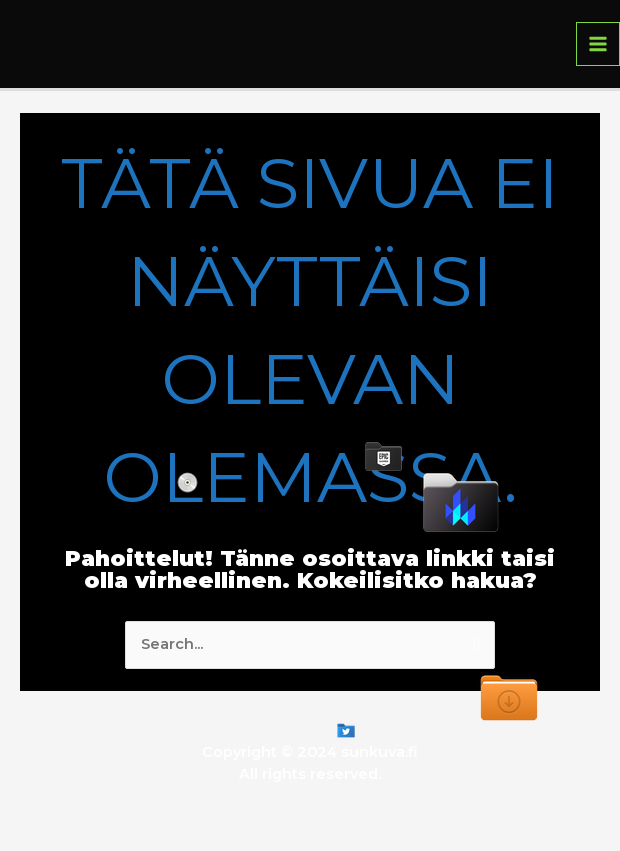  I want to click on indicates a CD or optical disc drive, so click(187, 482).